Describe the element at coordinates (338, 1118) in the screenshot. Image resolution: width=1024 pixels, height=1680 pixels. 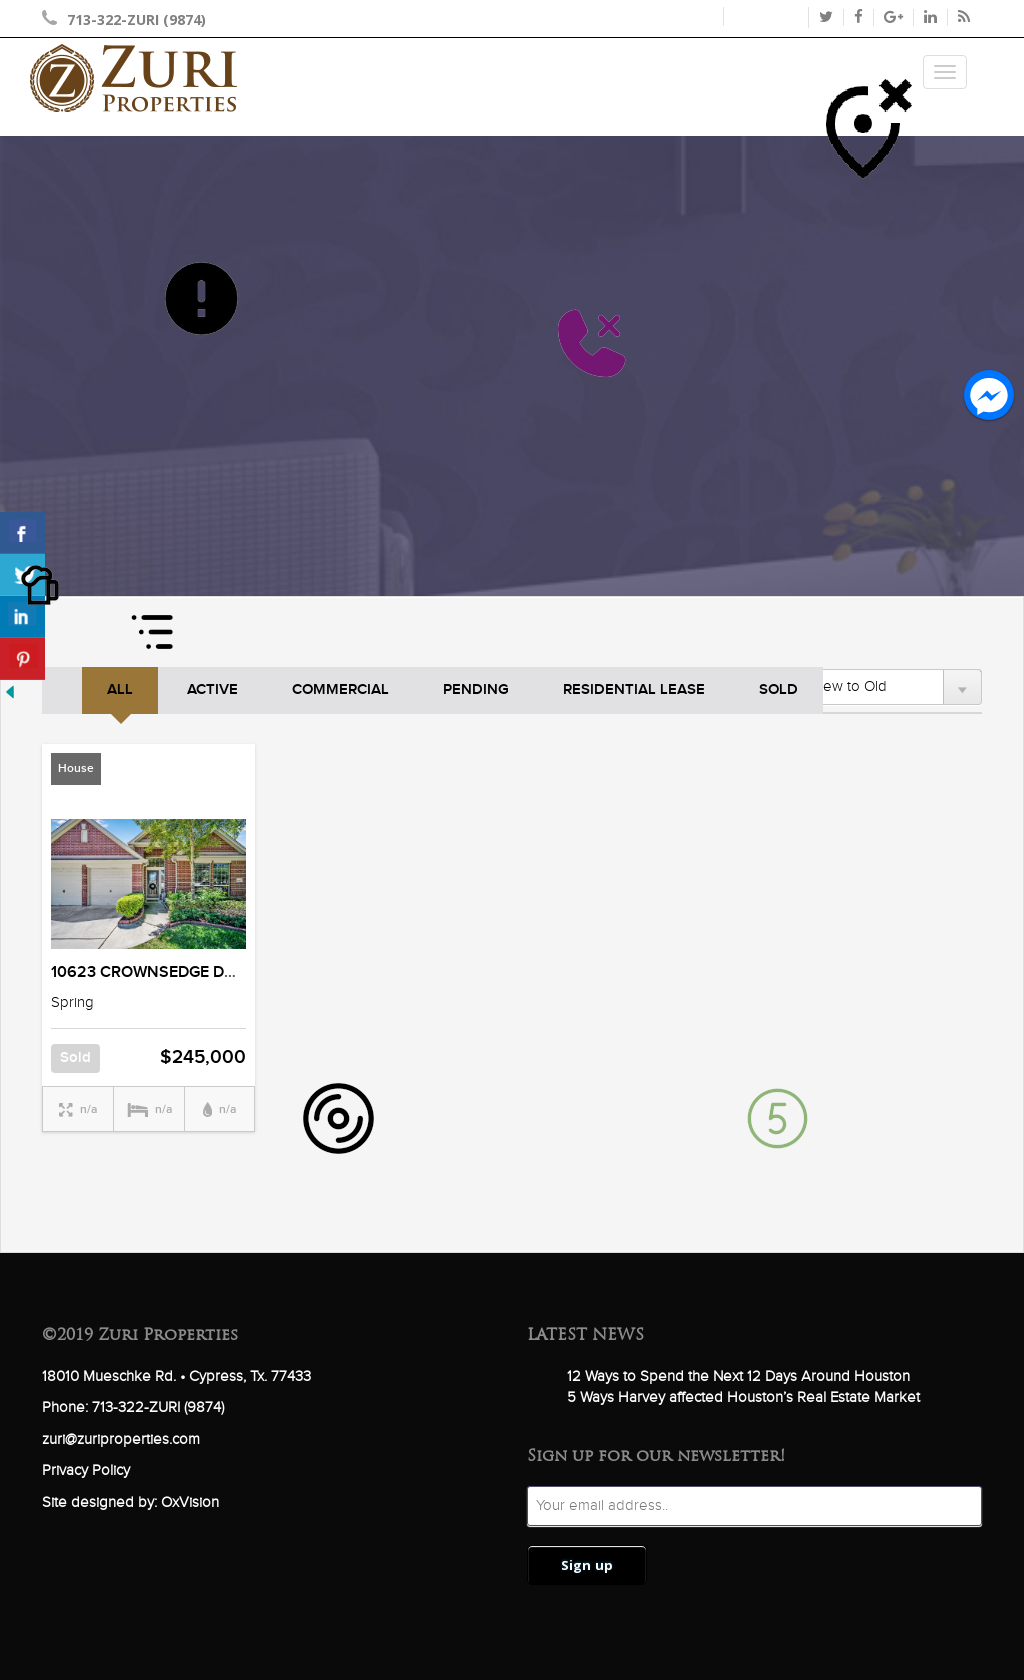
I see `play or browse music library` at that location.